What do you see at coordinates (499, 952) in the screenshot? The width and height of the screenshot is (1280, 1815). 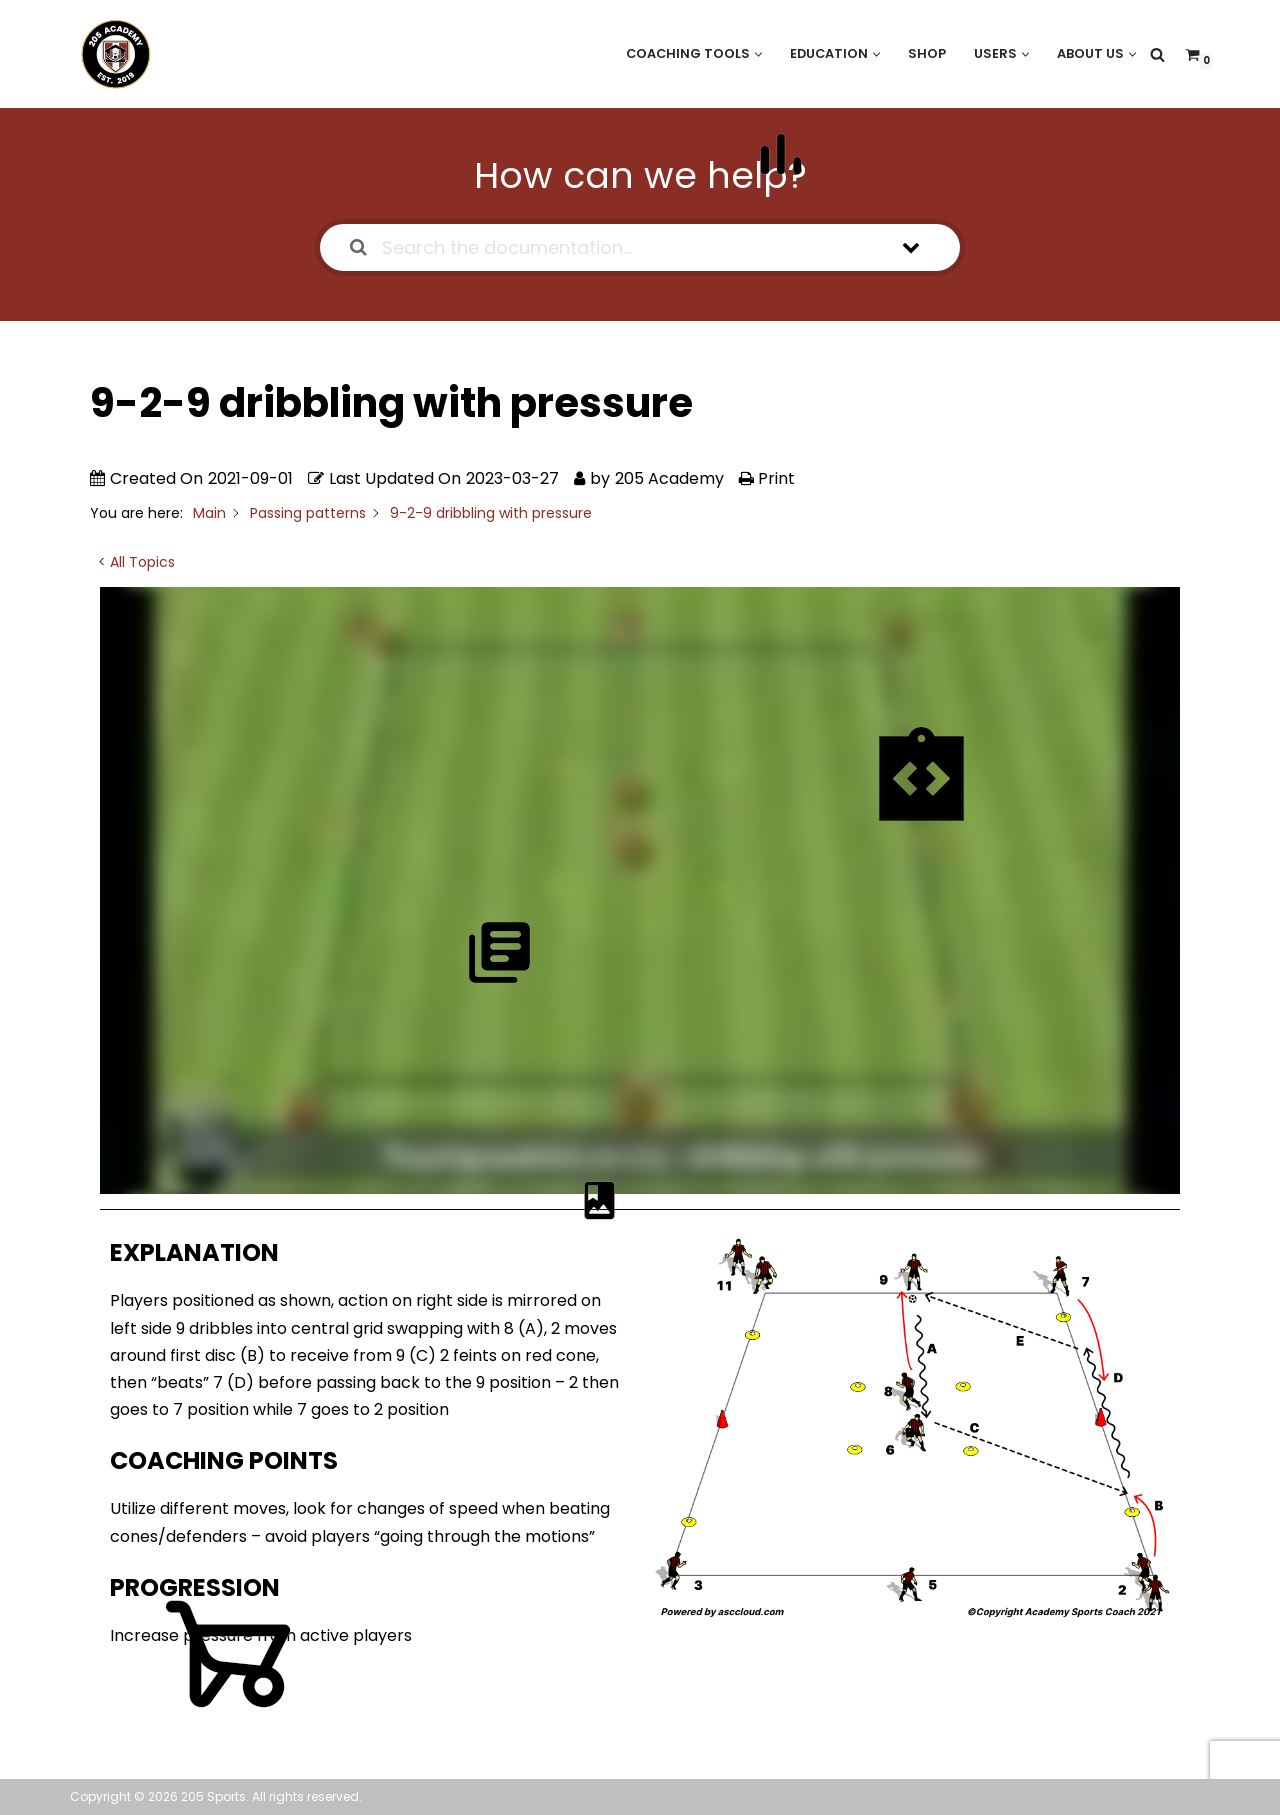 I see `access your document library` at bounding box center [499, 952].